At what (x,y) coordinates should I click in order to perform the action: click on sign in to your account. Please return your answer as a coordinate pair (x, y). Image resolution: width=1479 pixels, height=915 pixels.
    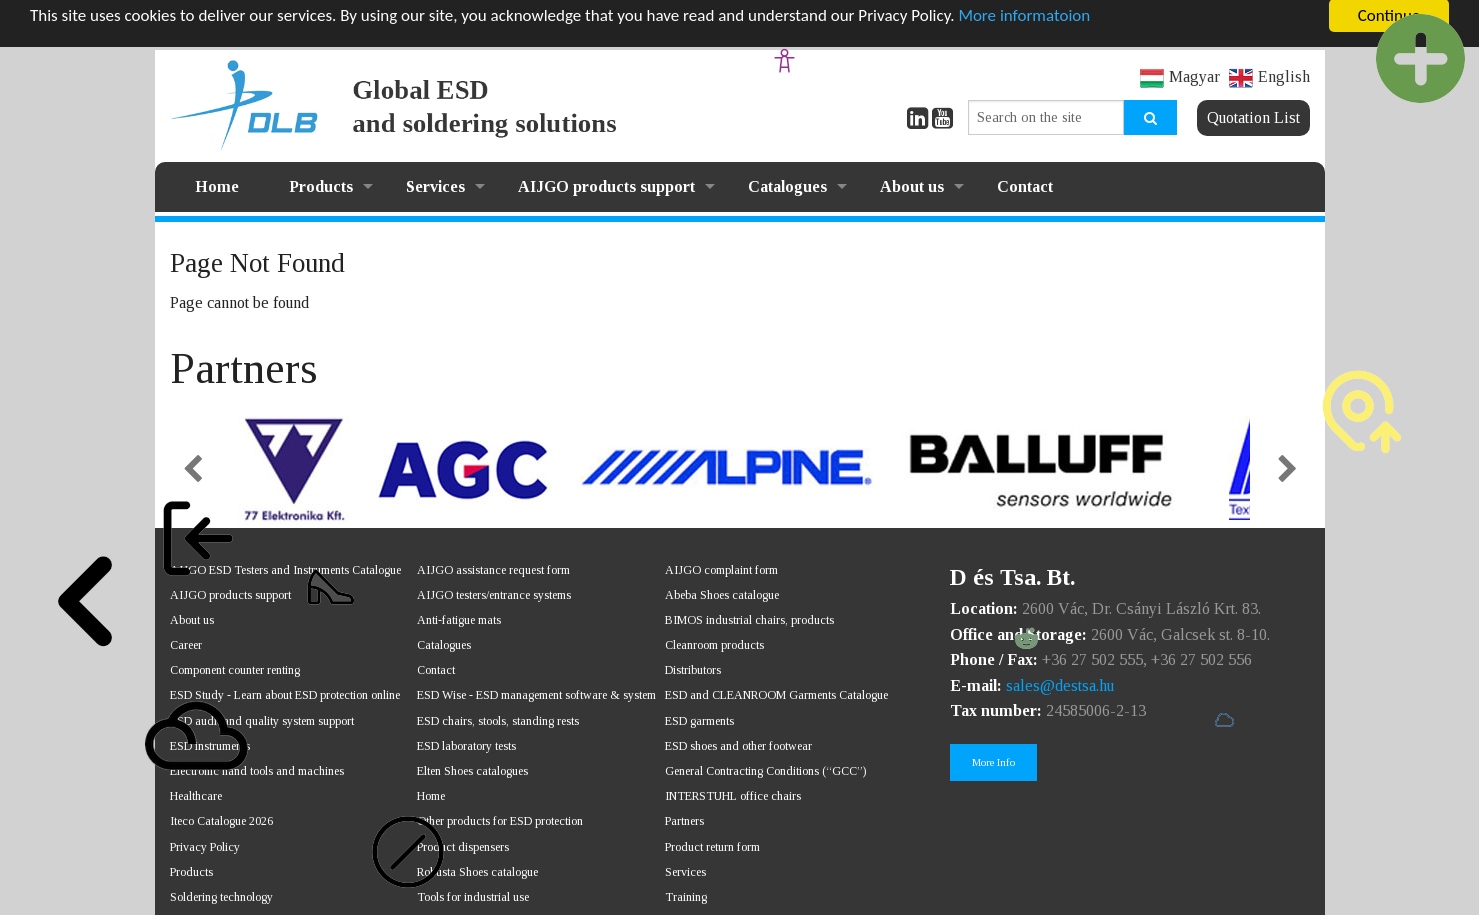
    Looking at the image, I should click on (195, 538).